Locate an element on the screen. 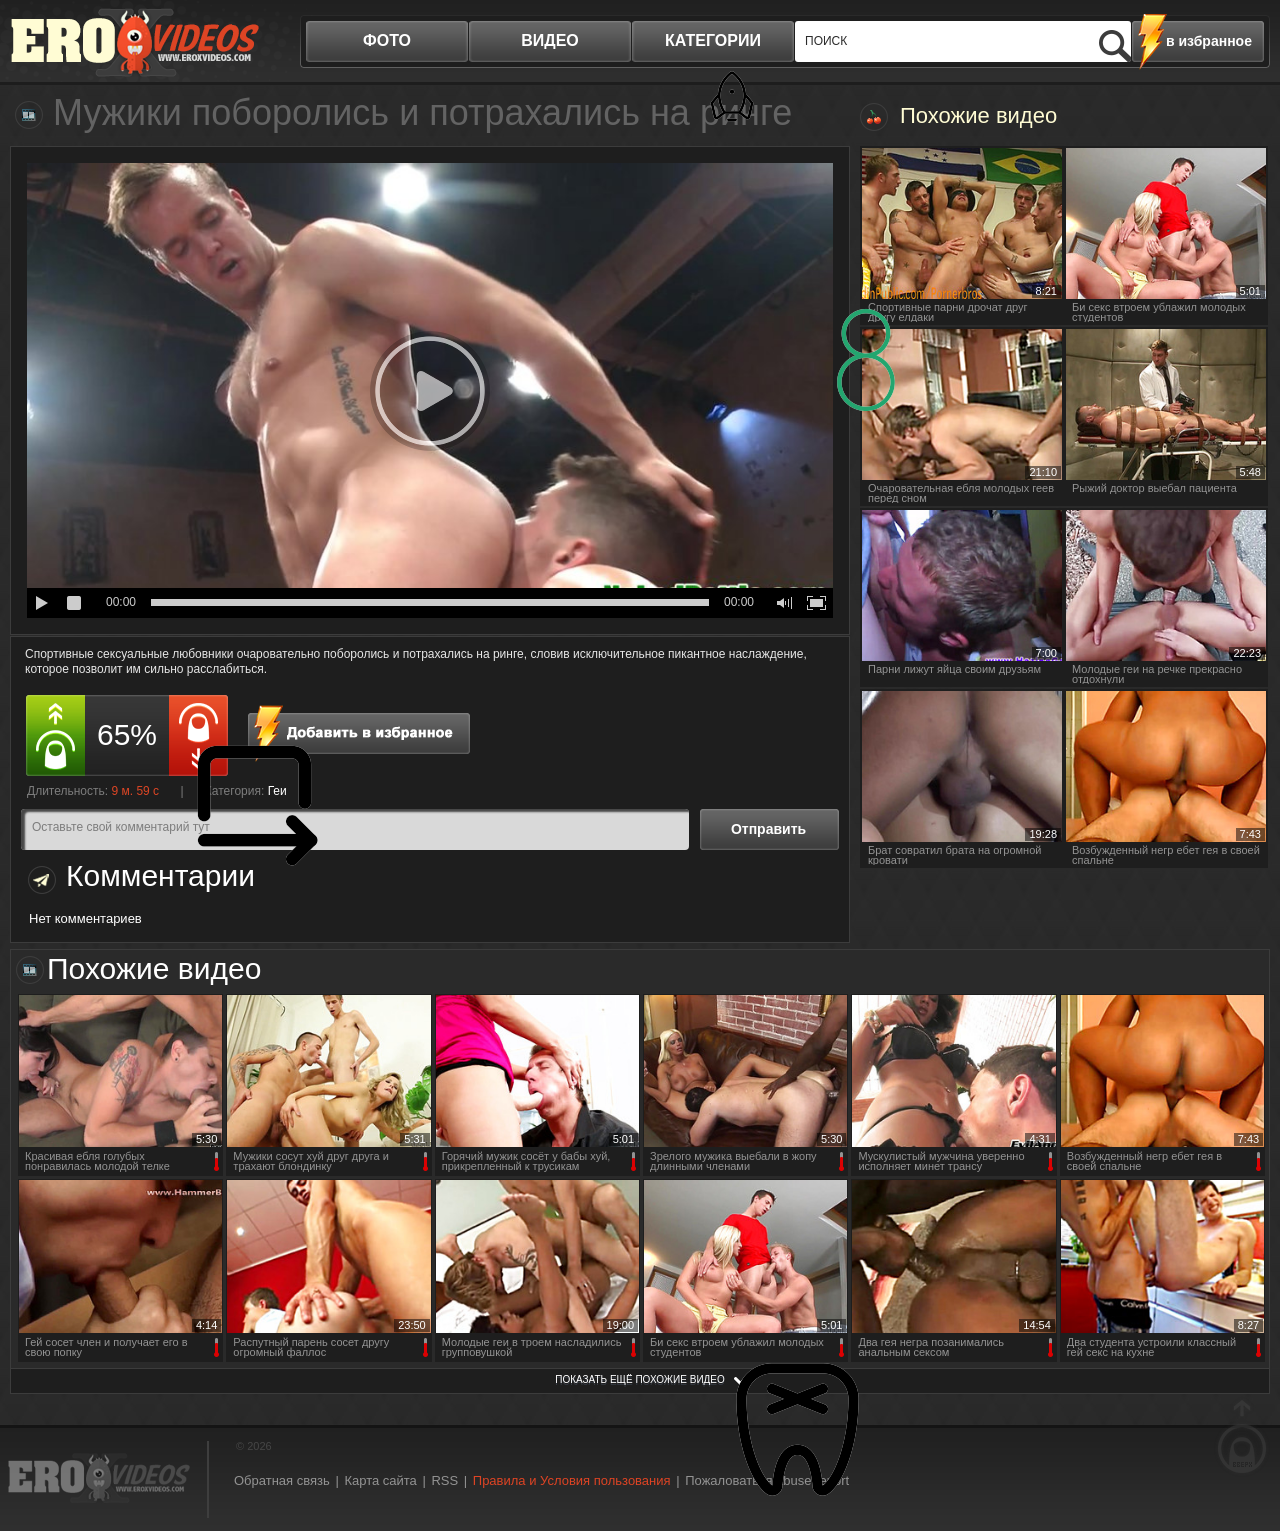 The height and width of the screenshot is (1531, 1280). indicates the number eight in a list or ranking is located at coordinates (866, 360).